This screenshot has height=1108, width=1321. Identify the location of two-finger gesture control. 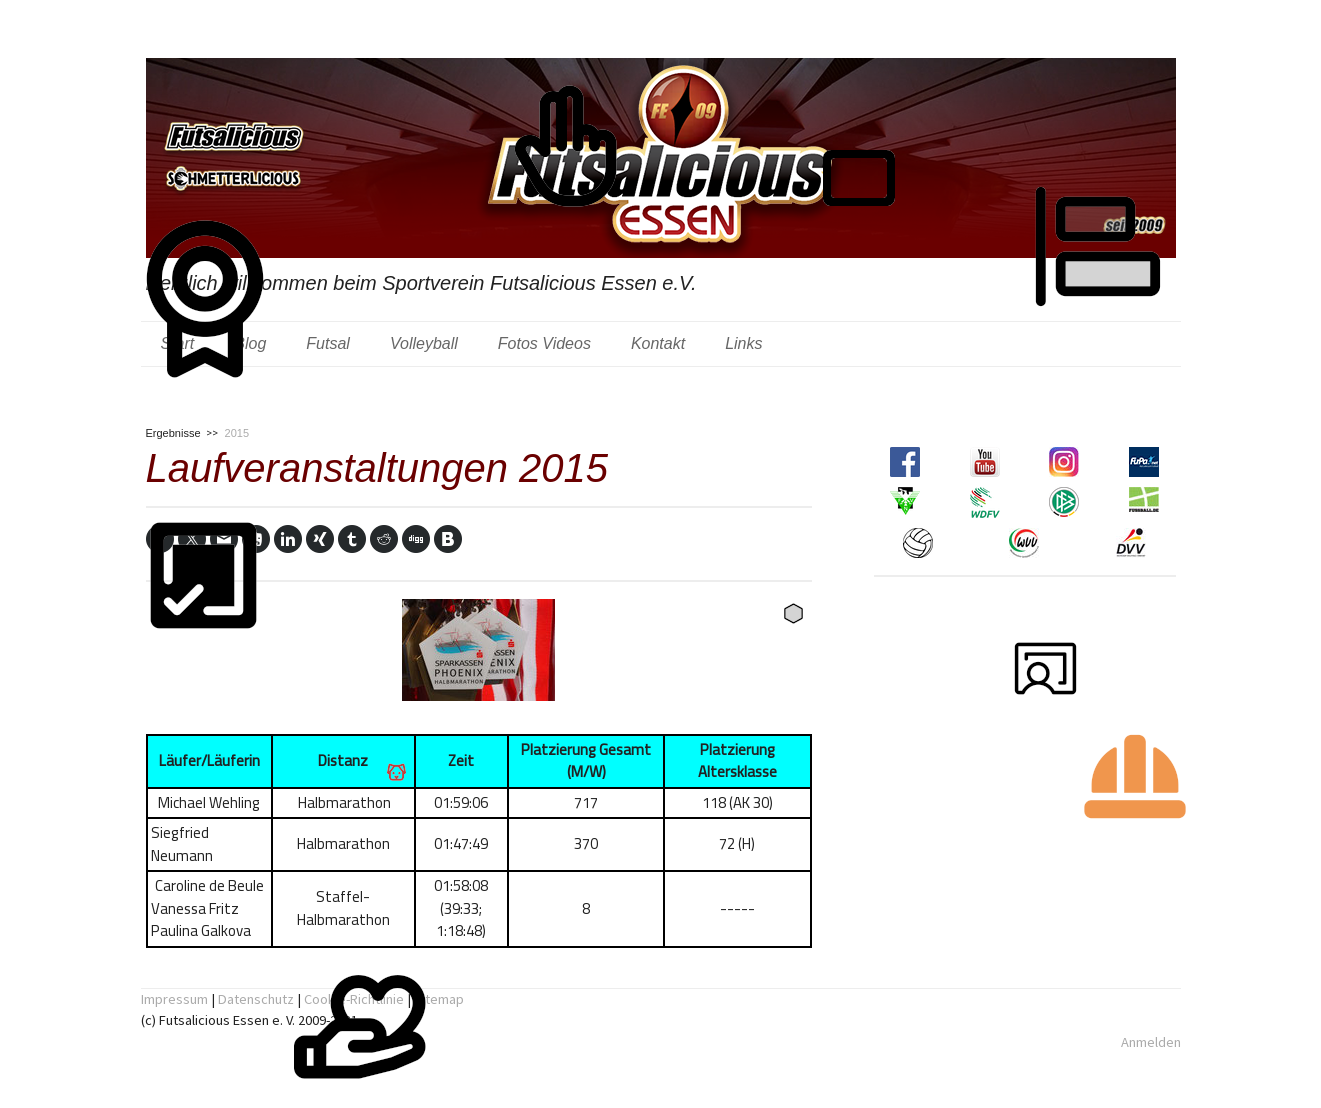
(567, 146).